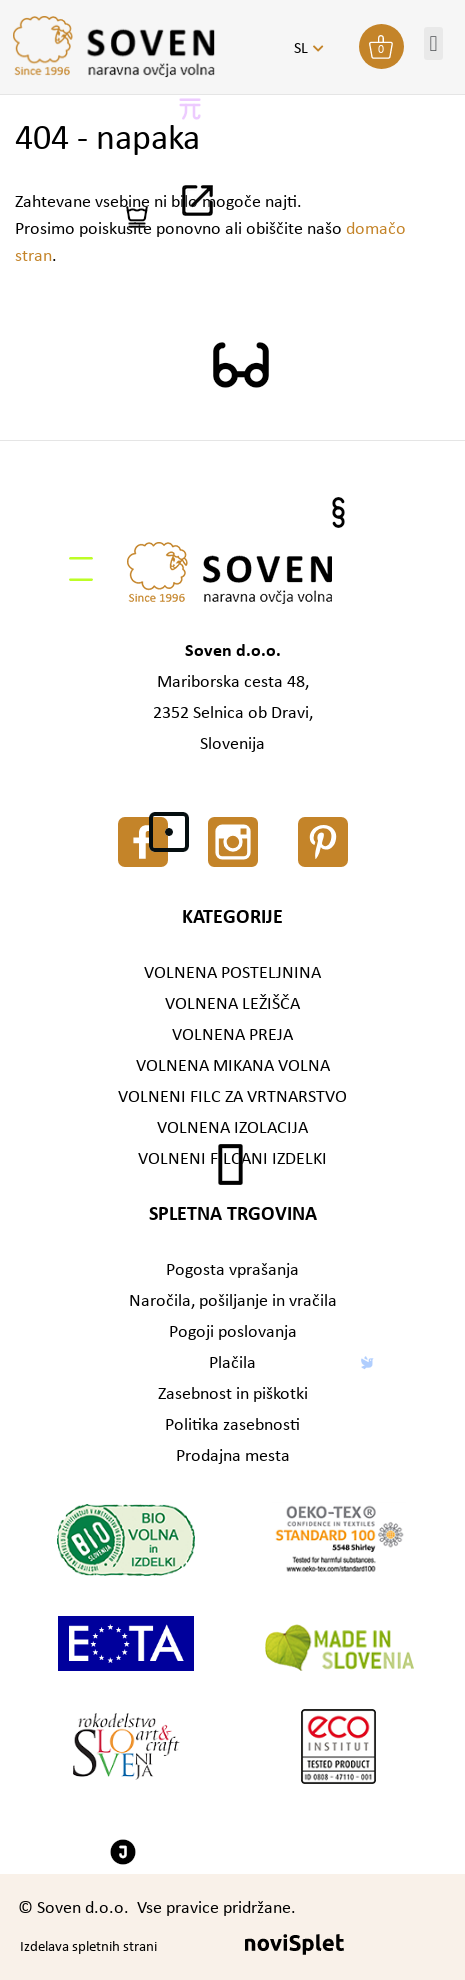 The width and height of the screenshot is (465, 1980). Describe the element at coordinates (81, 569) in the screenshot. I see `switch to large or spacious list view` at that location.